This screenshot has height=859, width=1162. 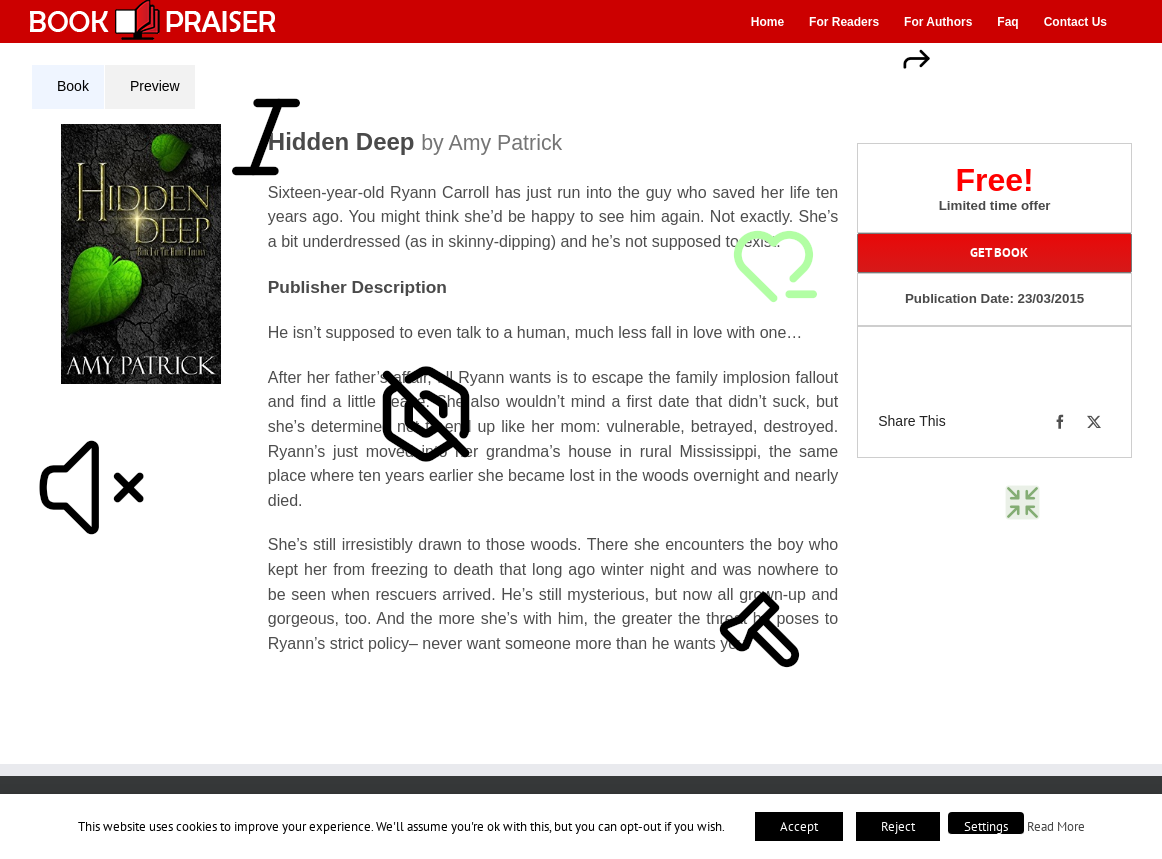 I want to click on apply italic formatting to selected text, so click(x=266, y=137).